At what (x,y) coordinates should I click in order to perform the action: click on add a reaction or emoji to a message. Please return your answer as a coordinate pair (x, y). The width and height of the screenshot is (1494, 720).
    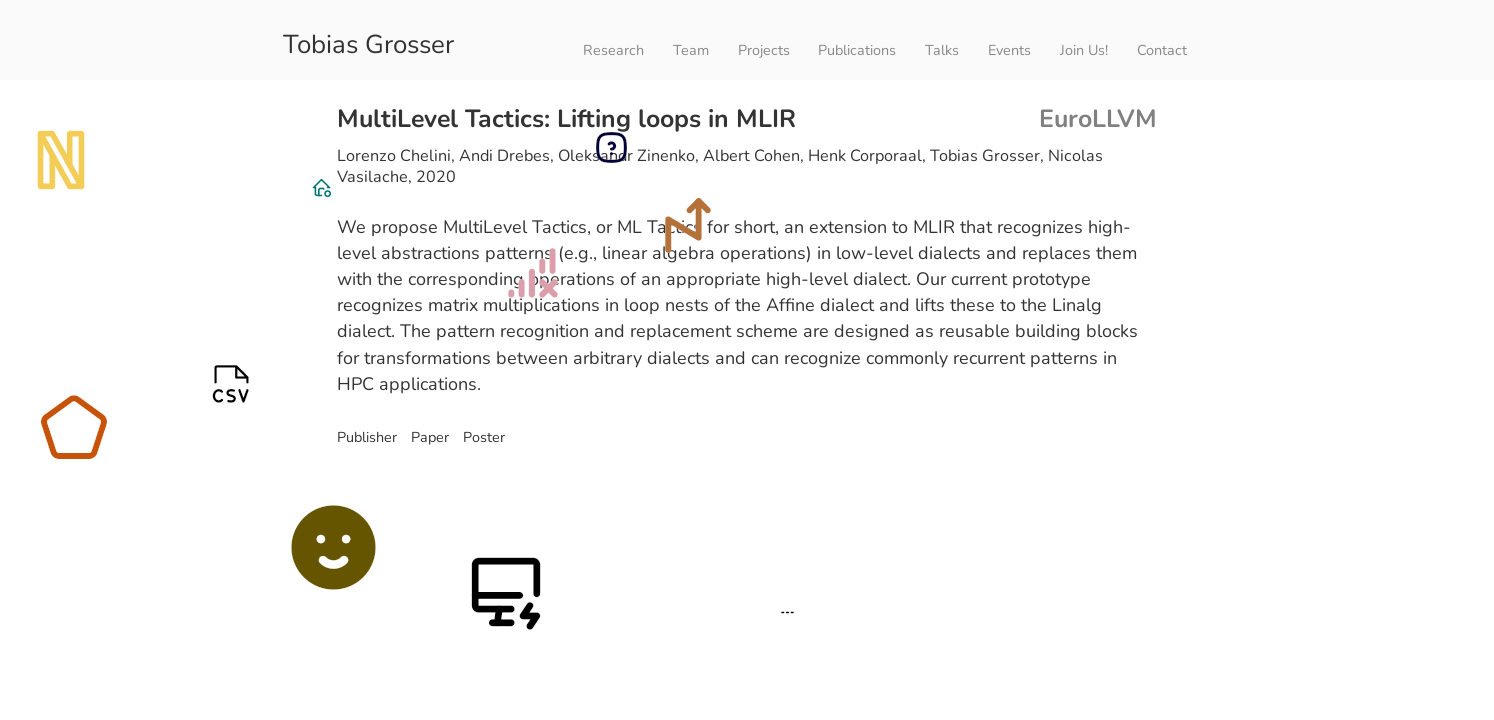
    Looking at the image, I should click on (333, 547).